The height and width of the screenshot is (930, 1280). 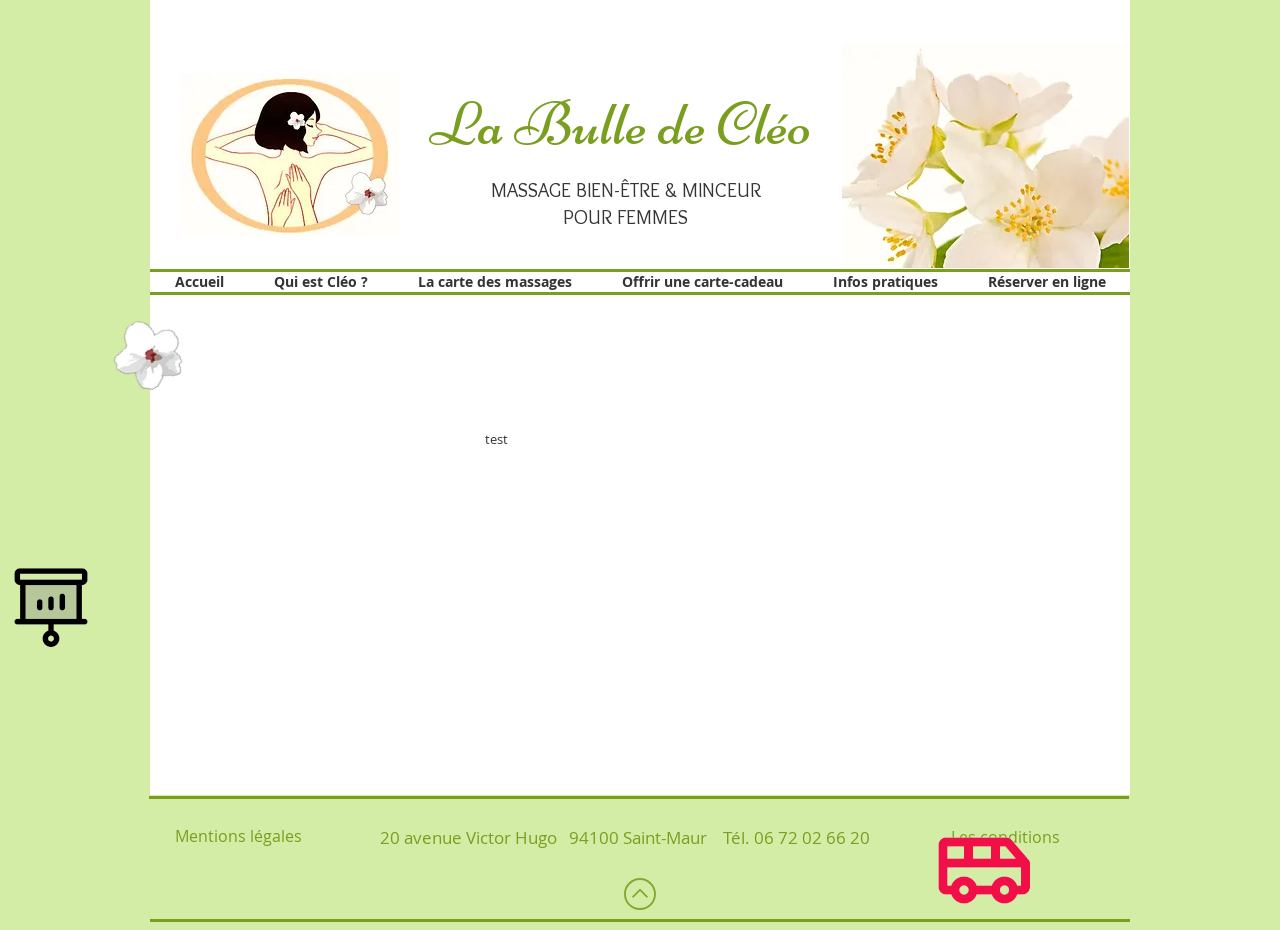 What do you see at coordinates (51, 602) in the screenshot?
I see `view presentation with chart data` at bounding box center [51, 602].